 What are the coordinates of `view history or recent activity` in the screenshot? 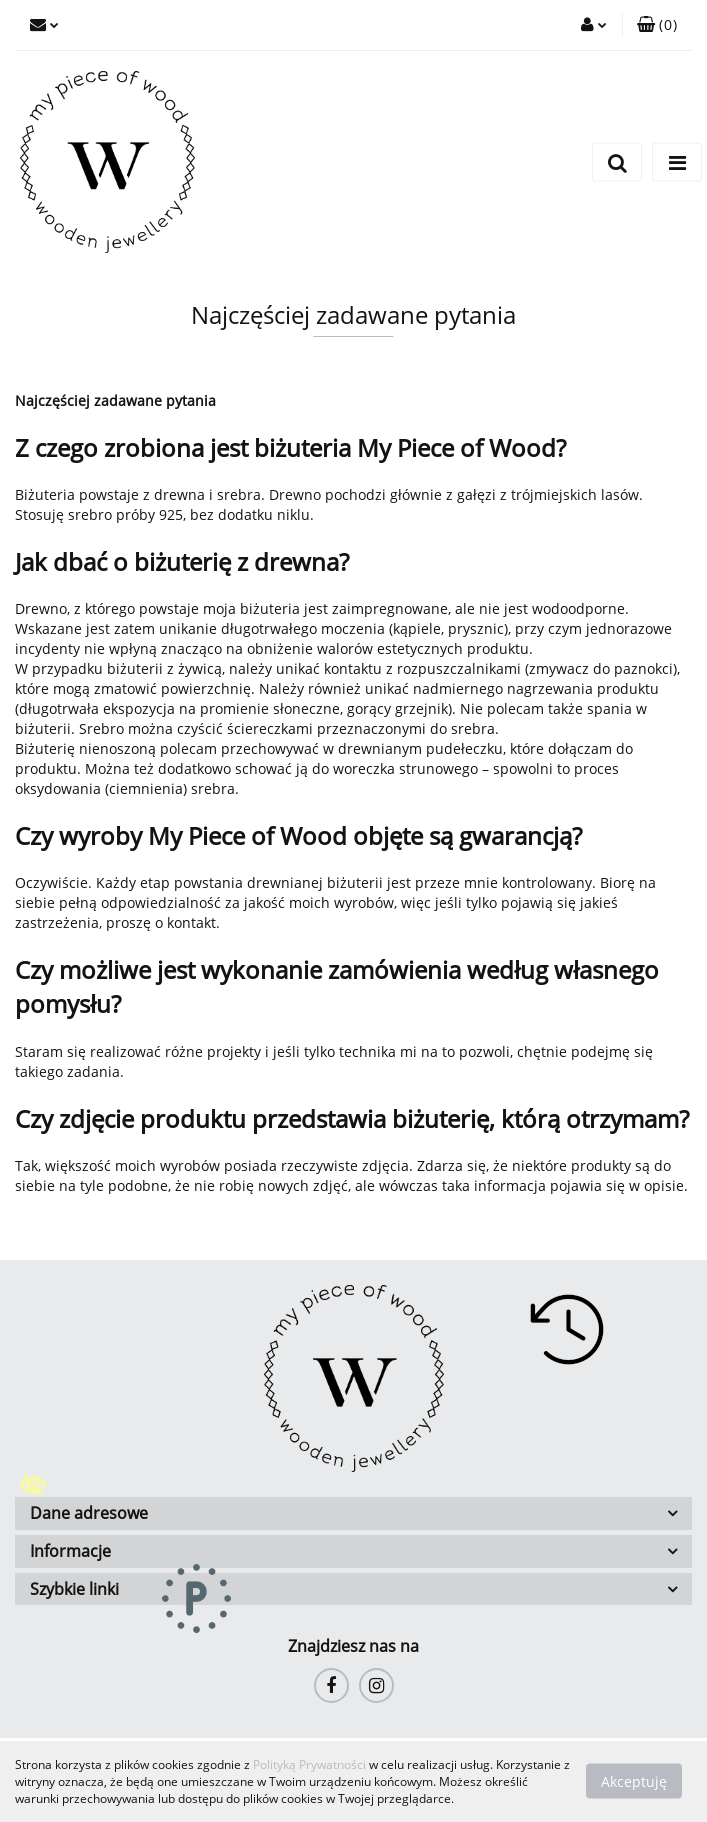 It's located at (568, 1329).